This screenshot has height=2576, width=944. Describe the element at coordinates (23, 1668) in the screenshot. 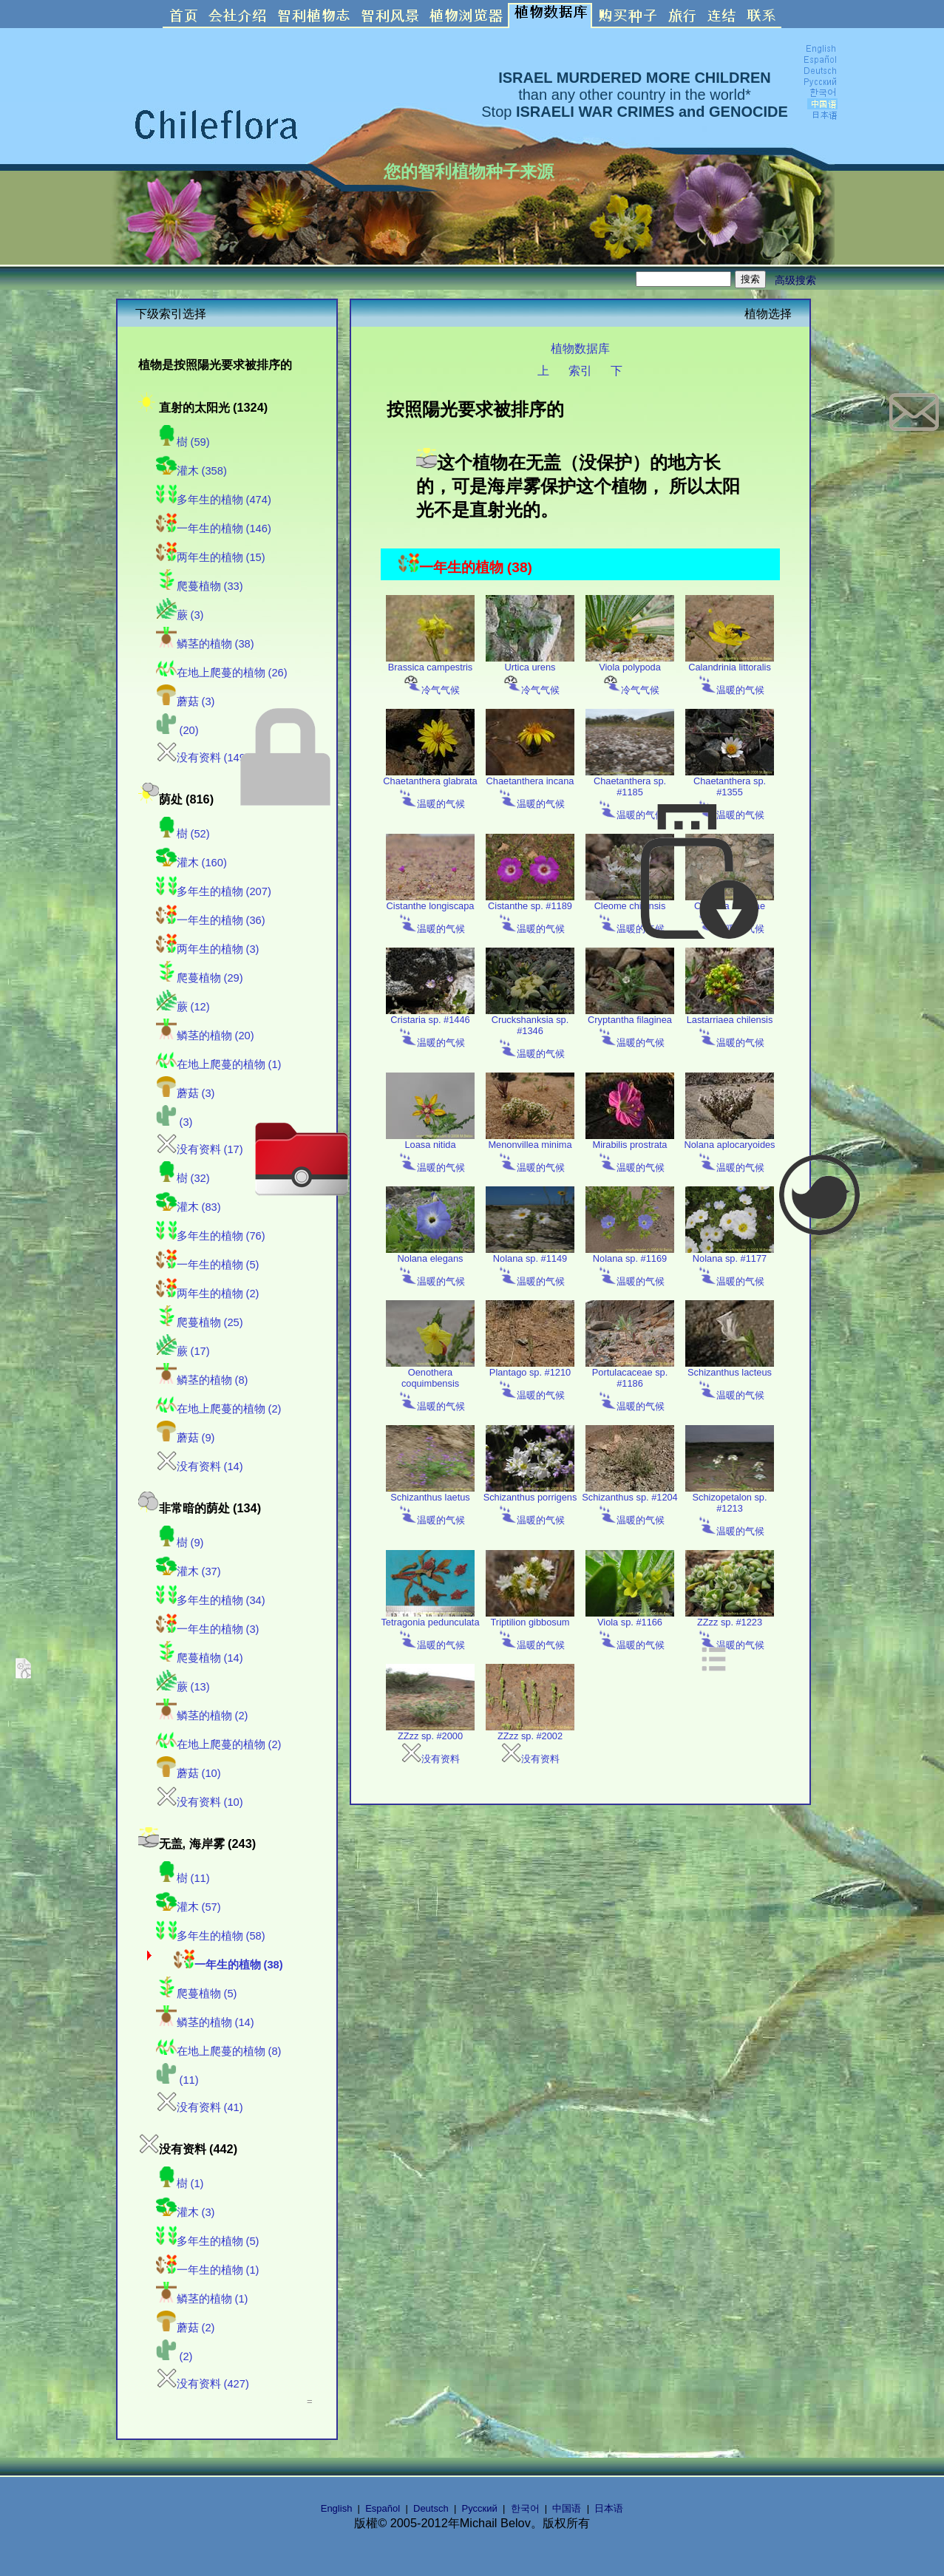

I see `shared library file used by system applications` at that location.